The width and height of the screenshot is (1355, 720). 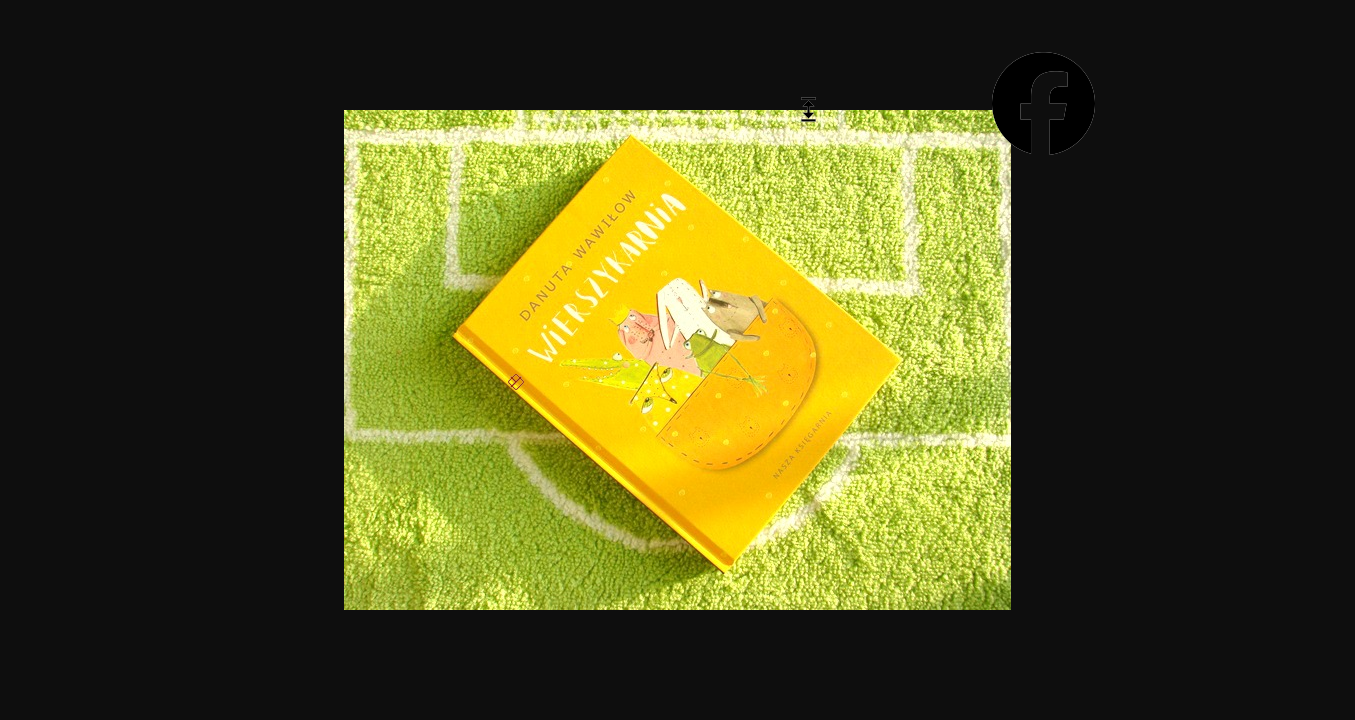 What do you see at coordinates (1043, 103) in the screenshot?
I see `open the Facebook app` at bounding box center [1043, 103].